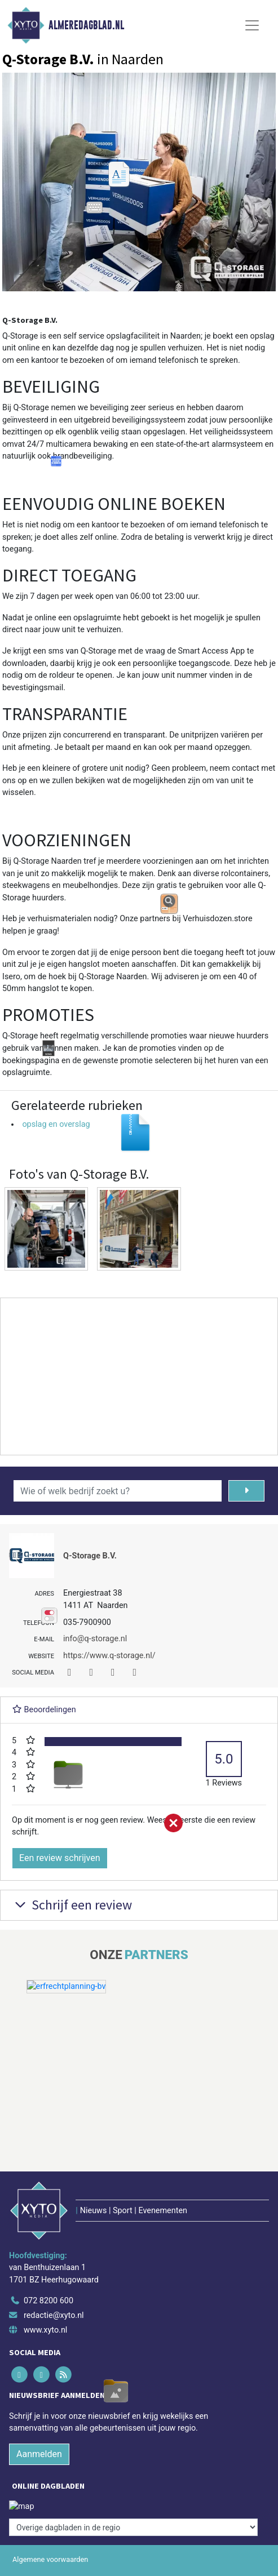  I want to click on cancel the current calculation, so click(173, 1823).